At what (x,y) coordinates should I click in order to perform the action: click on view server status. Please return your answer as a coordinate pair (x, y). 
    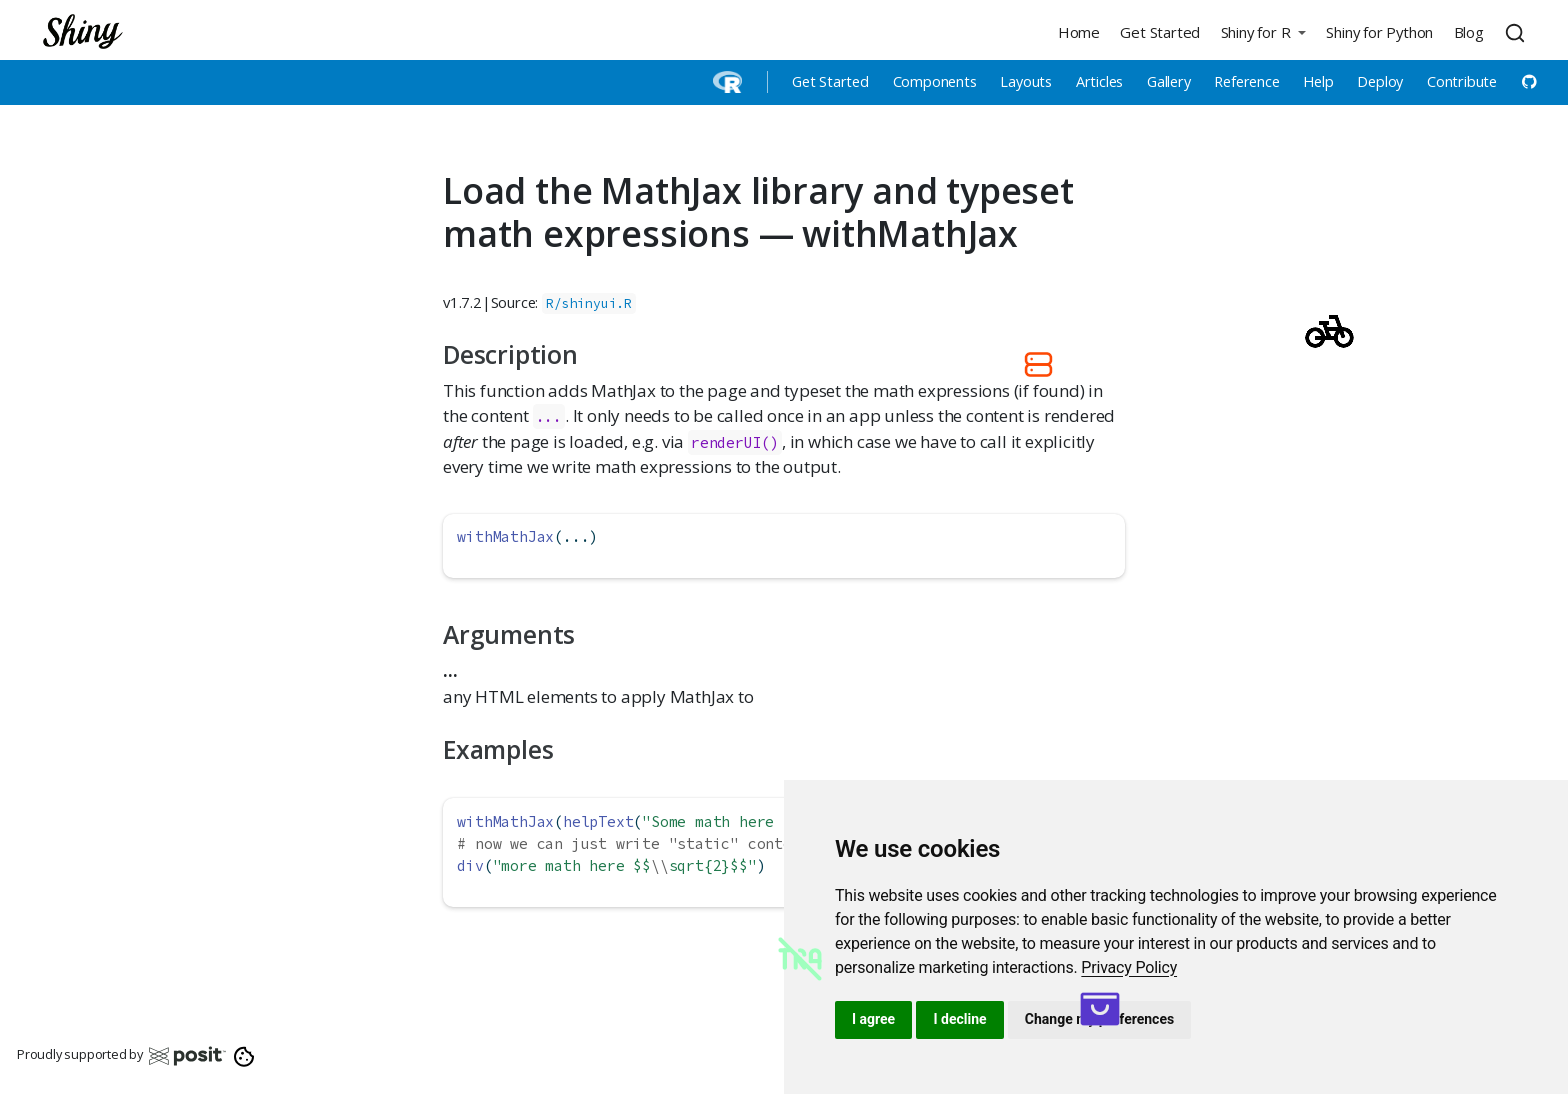
    Looking at the image, I should click on (1038, 364).